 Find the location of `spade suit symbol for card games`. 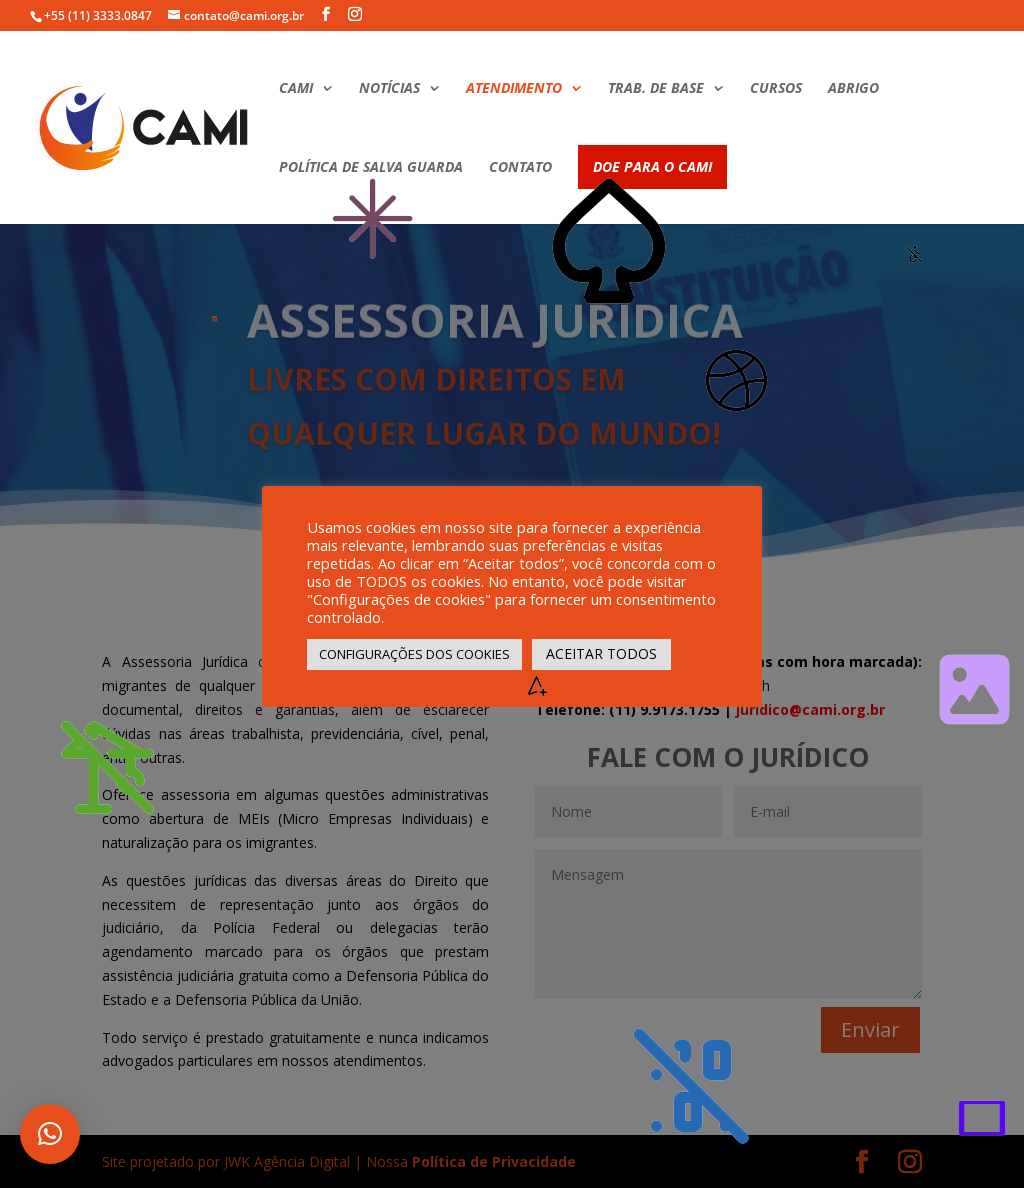

spade suit symbol for card games is located at coordinates (609, 241).